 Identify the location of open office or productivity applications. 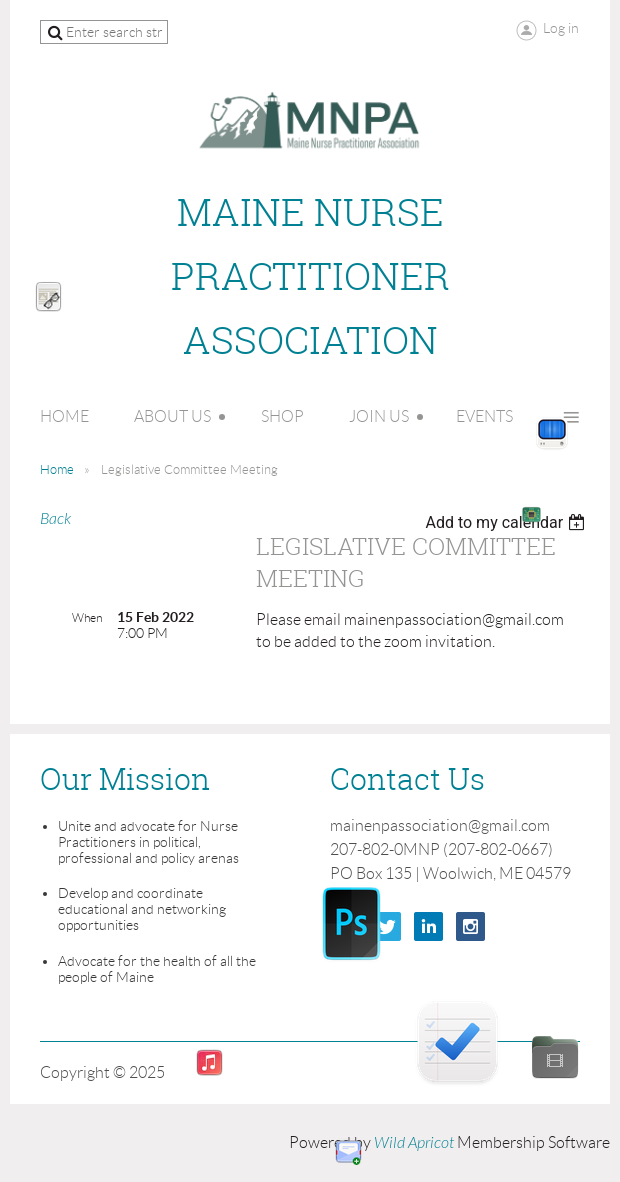
(48, 296).